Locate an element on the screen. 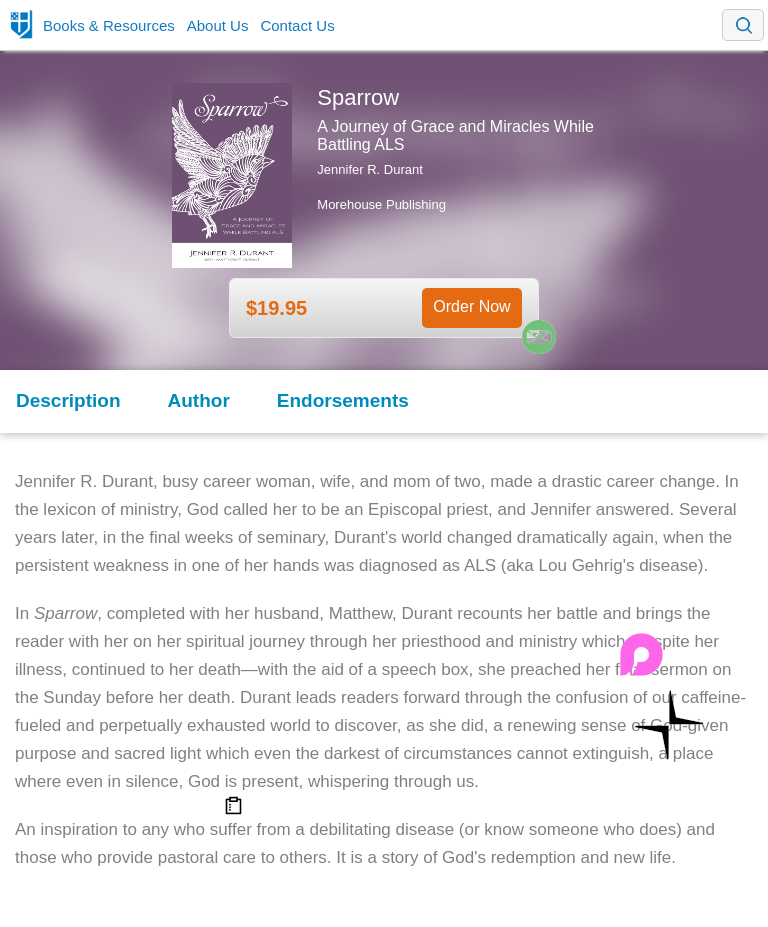 This screenshot has height=927, width=768. open invoice ninja app is located at coordinates (539, 337).